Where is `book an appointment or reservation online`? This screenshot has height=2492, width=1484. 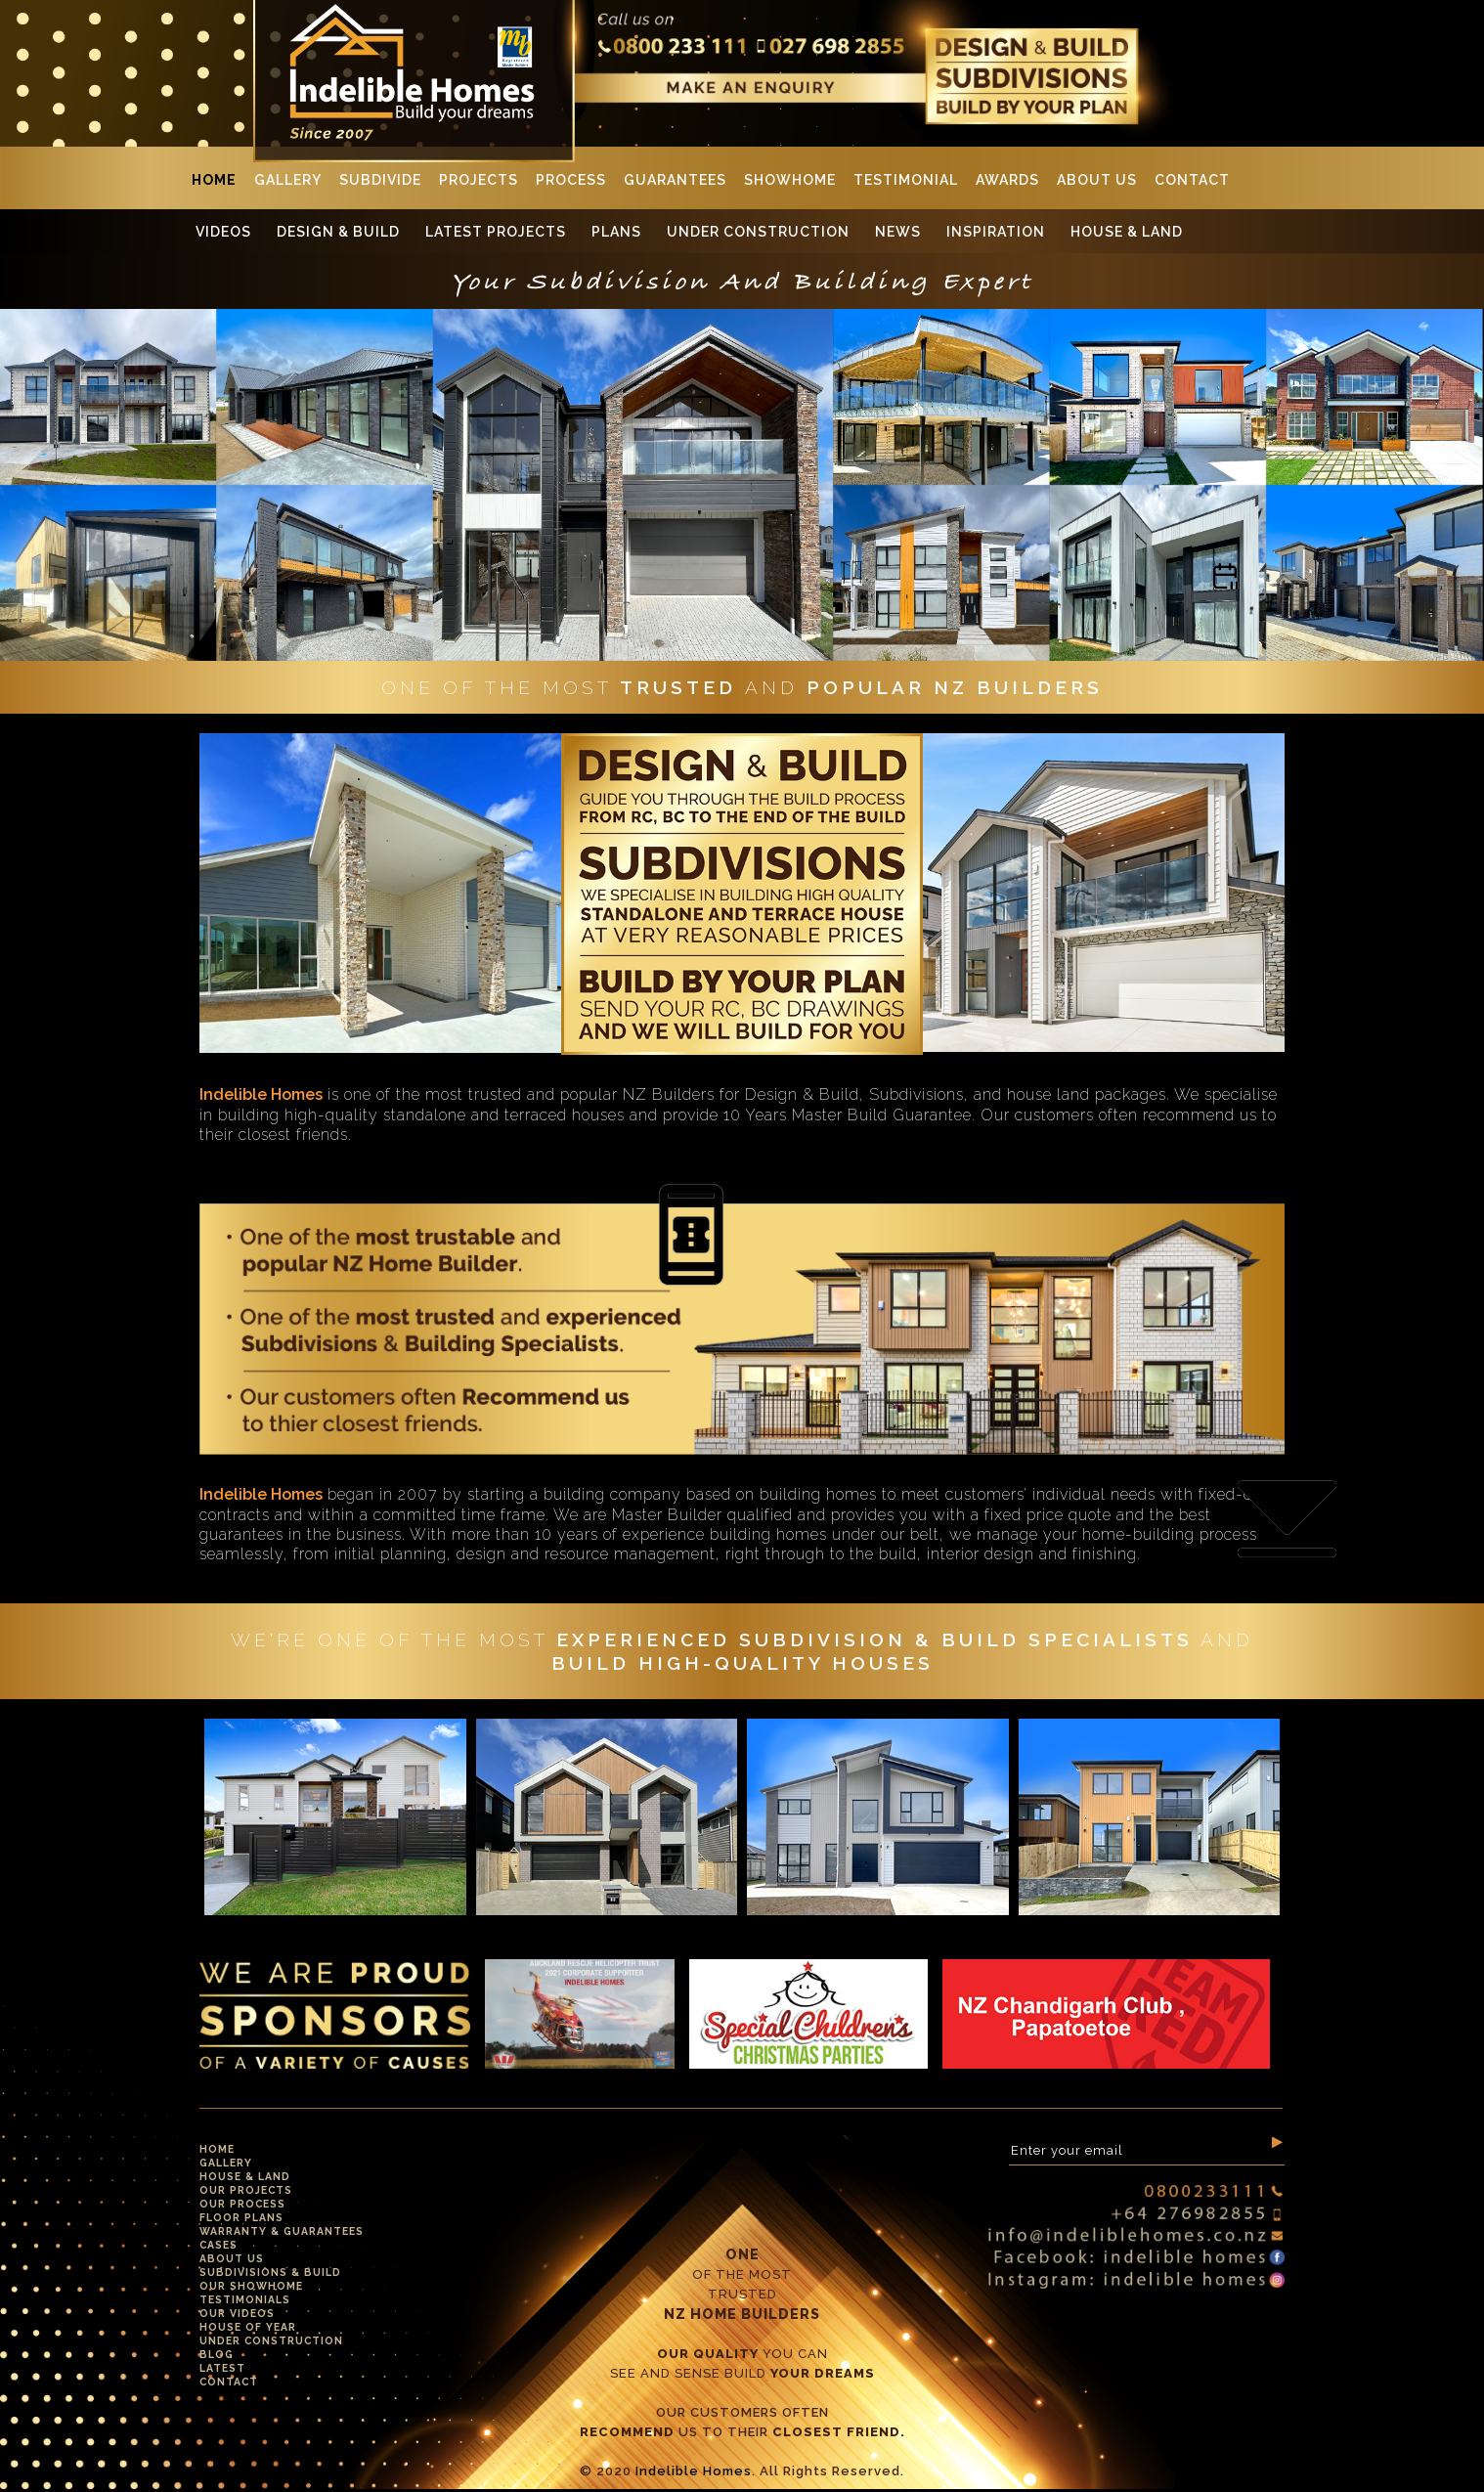 book an appointment or reservation online is located at coordinates (691, 1235).